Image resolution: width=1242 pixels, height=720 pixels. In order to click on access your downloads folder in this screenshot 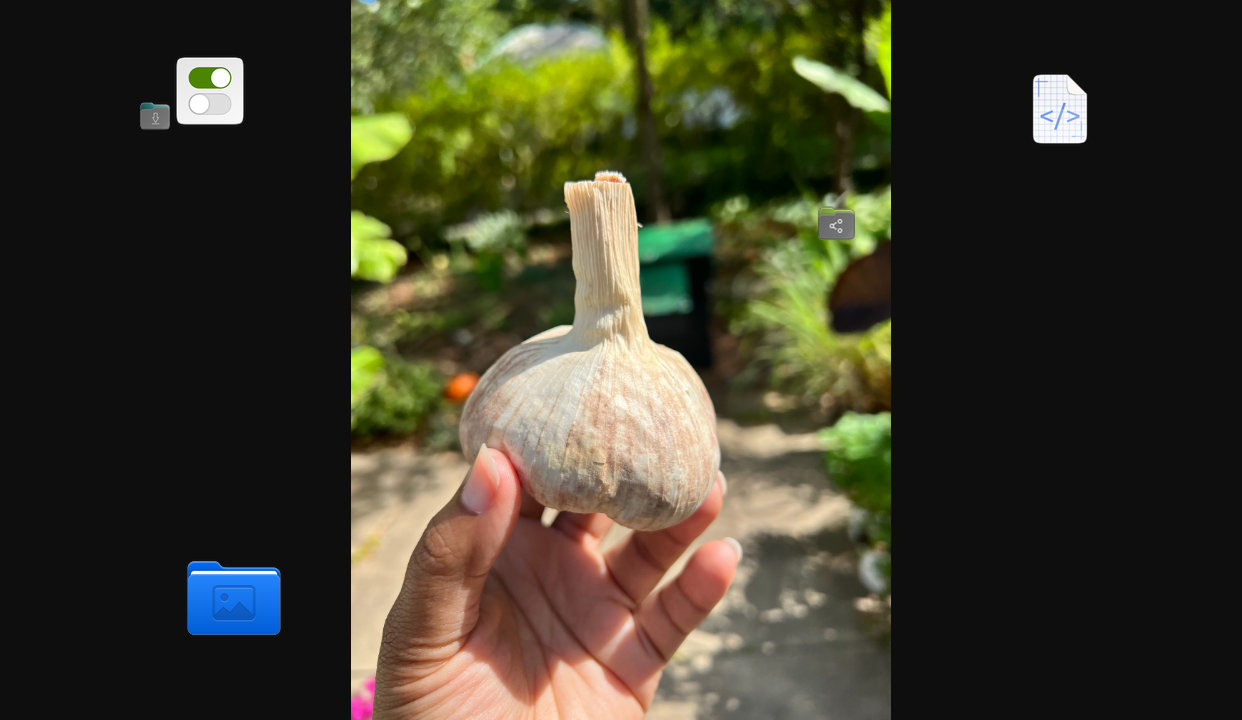, I will do `click(155, 116)`.